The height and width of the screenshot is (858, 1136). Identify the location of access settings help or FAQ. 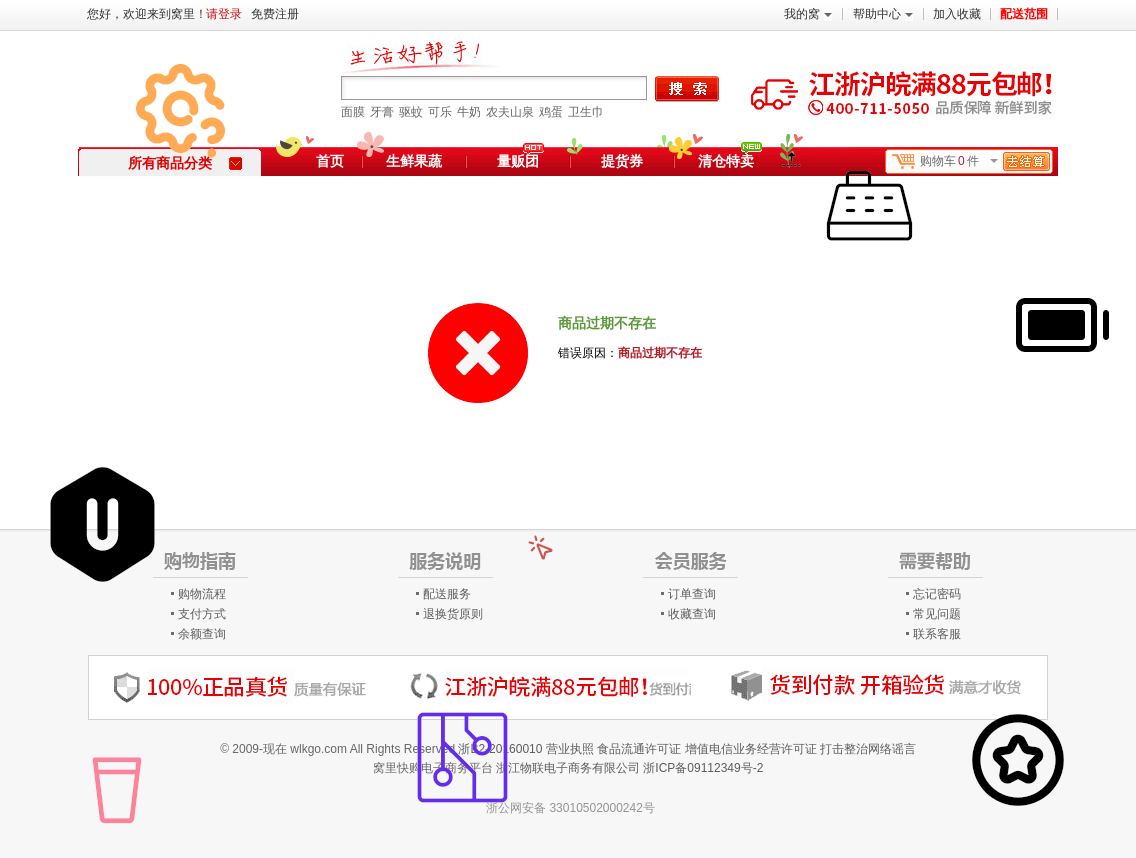
(180, 108).